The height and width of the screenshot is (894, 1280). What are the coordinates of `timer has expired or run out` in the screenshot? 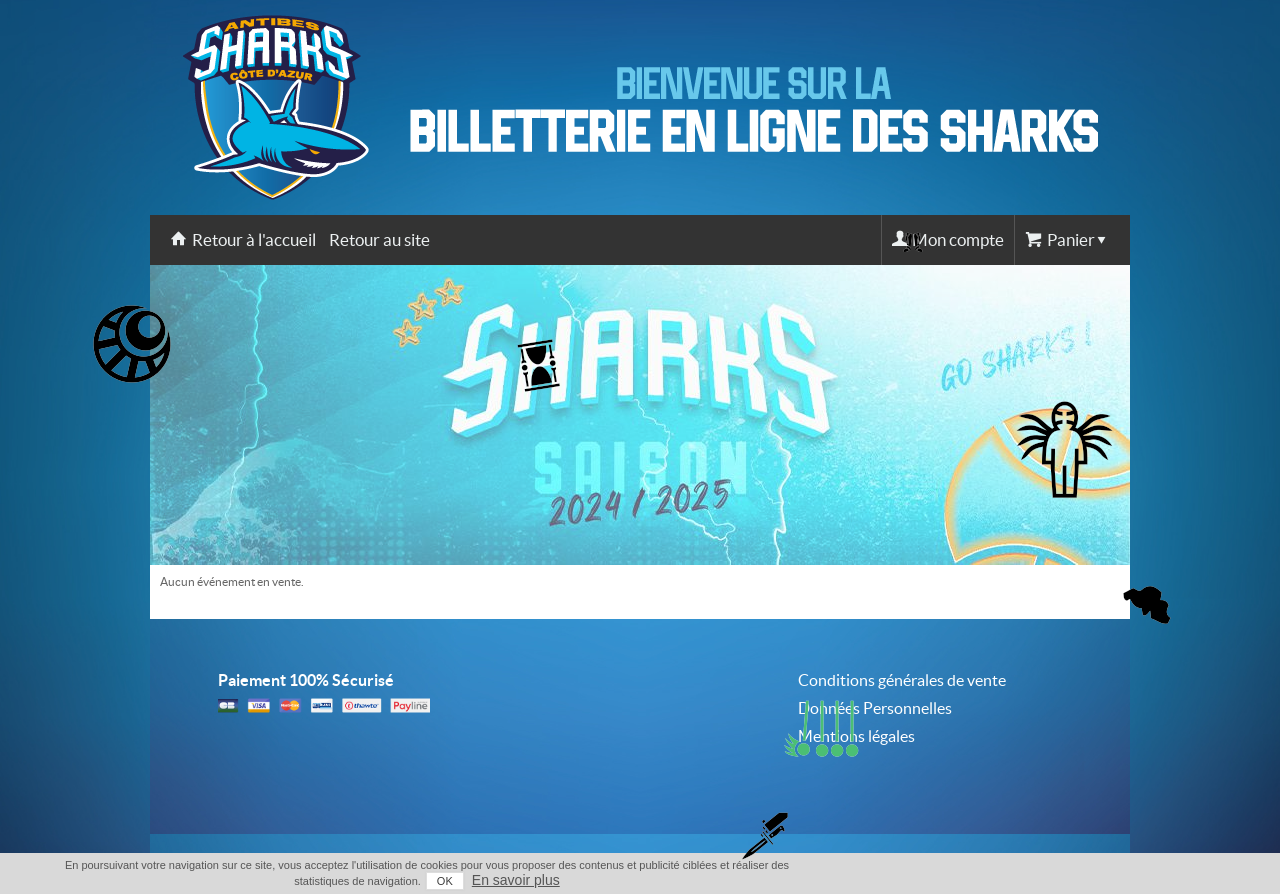 It's located at (537, 365).